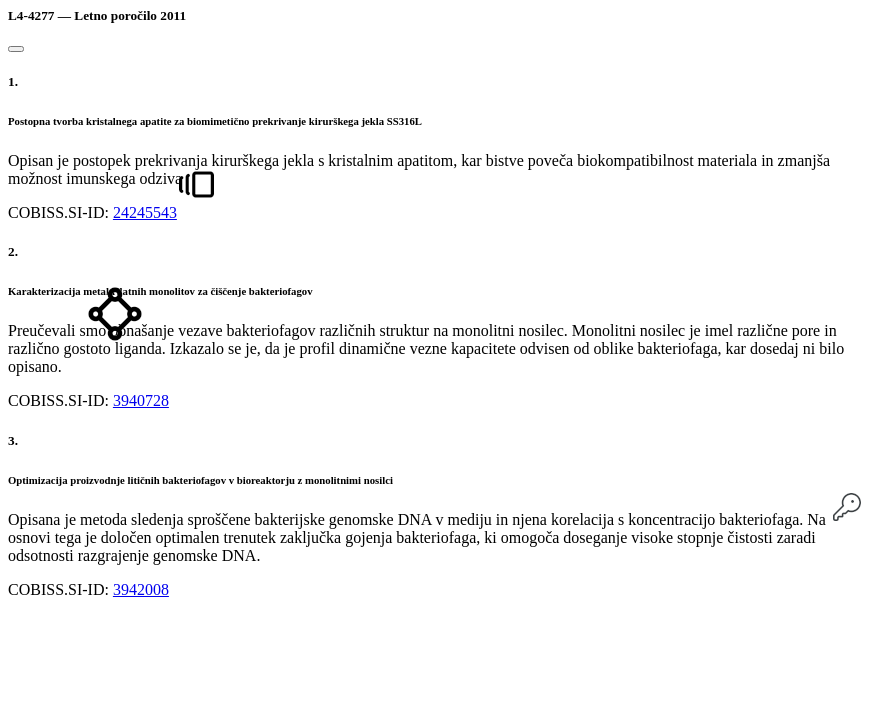 The image size is (877, 720). I want to click on view ring network topology, so click(115, 314).